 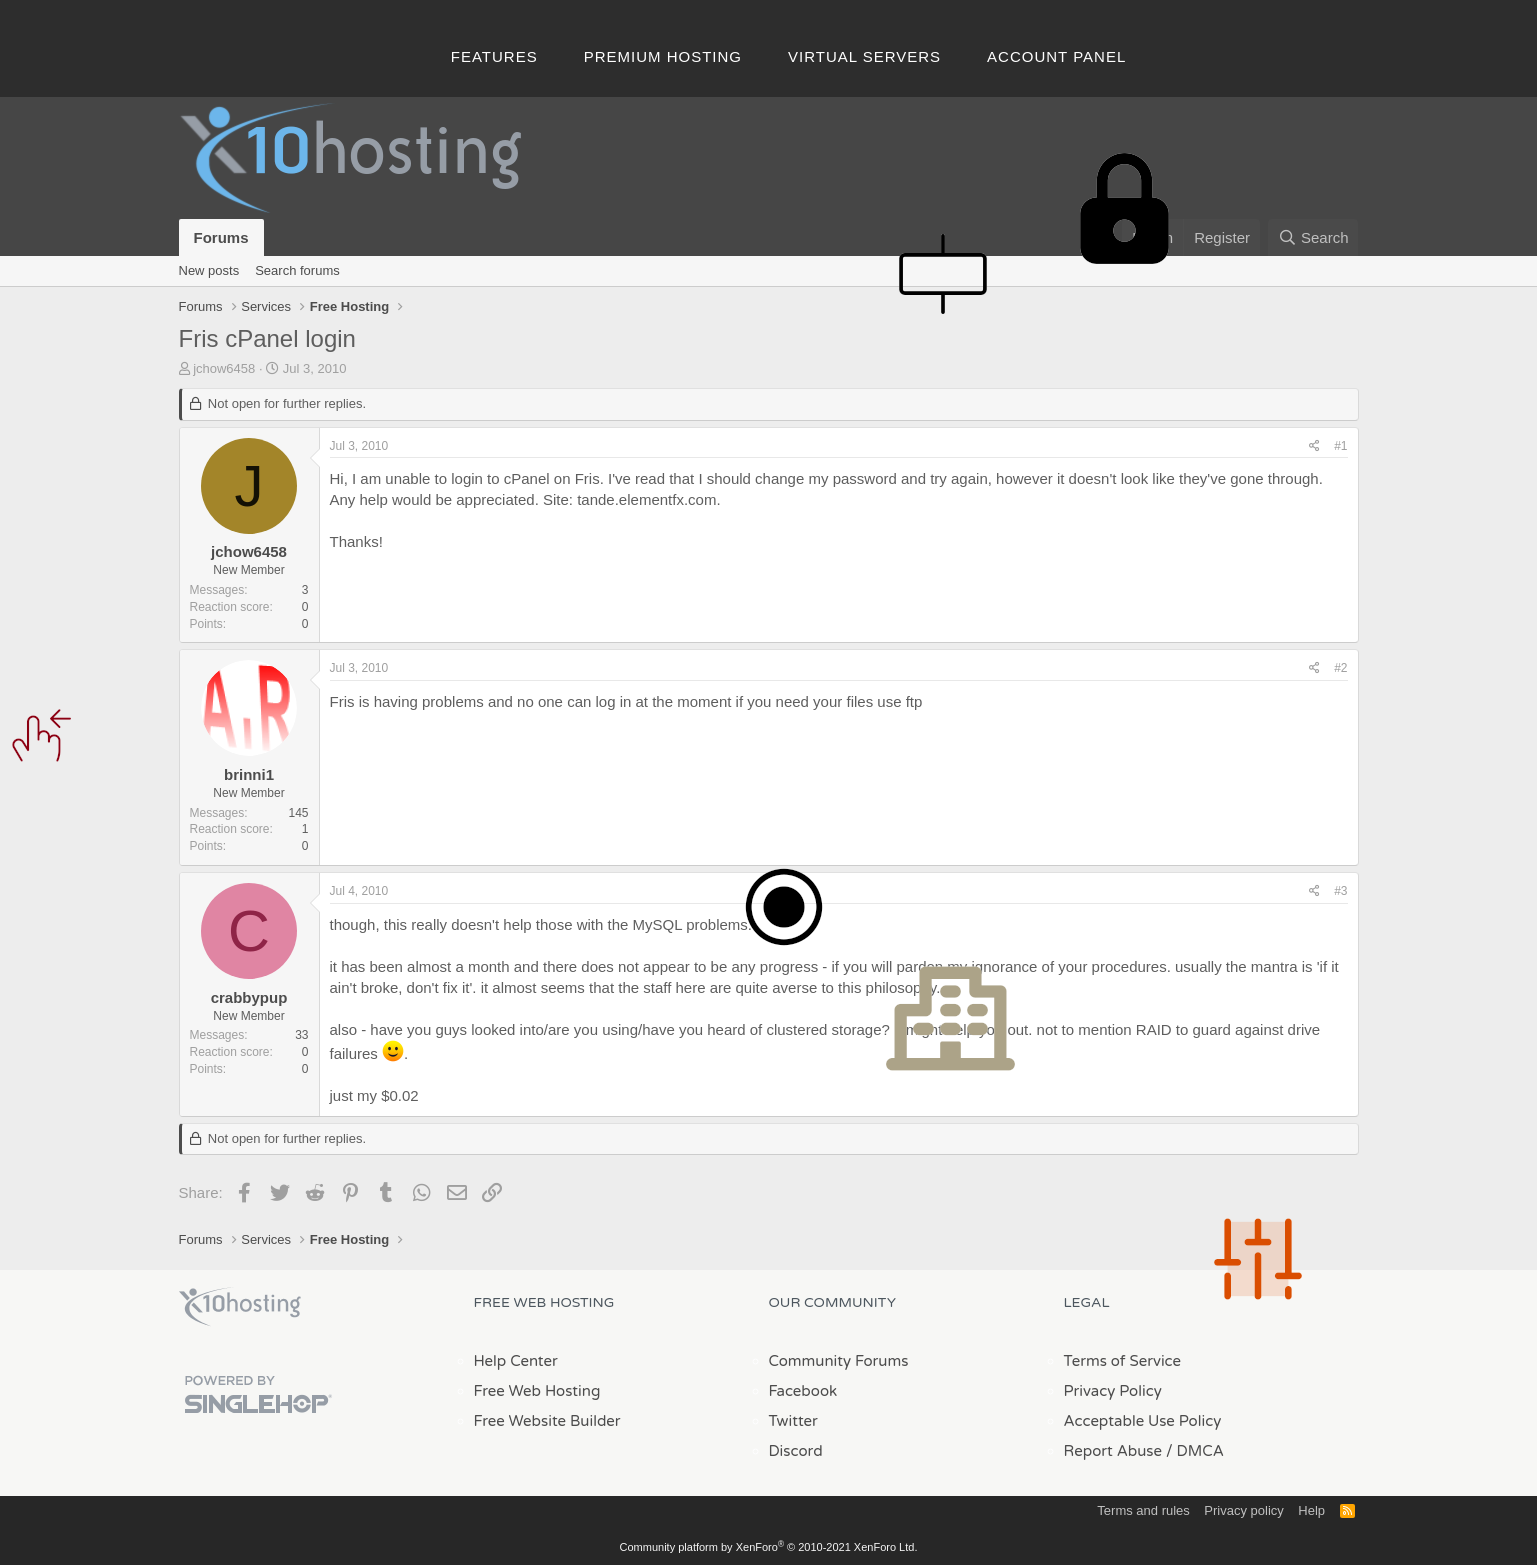 I want to click on indicates a locked or secured item, so click(x=1124, y=208).